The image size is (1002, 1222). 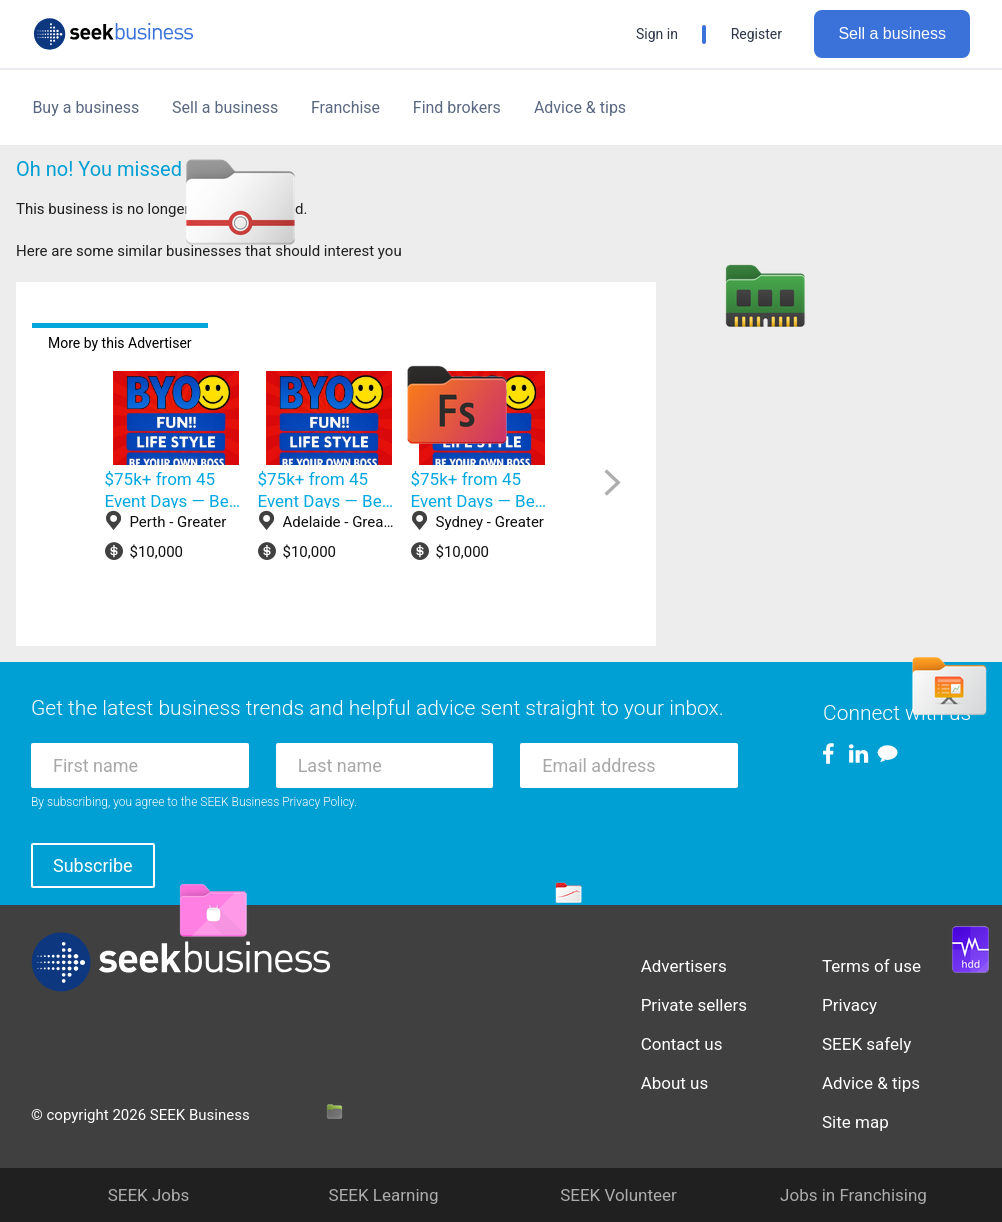 I want to click on open bitdefender security folder, so click(x=568, y=893).